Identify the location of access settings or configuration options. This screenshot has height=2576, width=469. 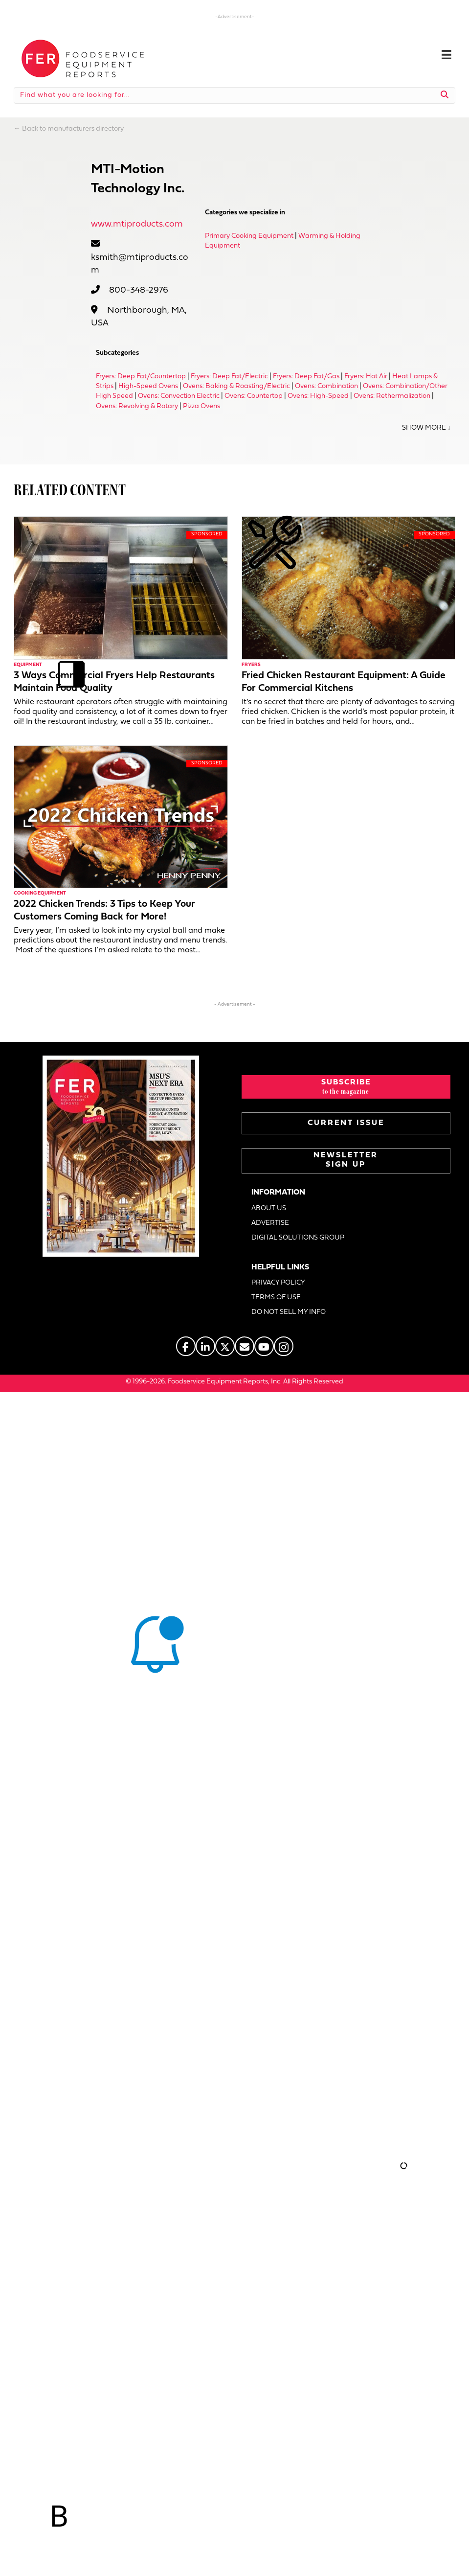
(274, 542).